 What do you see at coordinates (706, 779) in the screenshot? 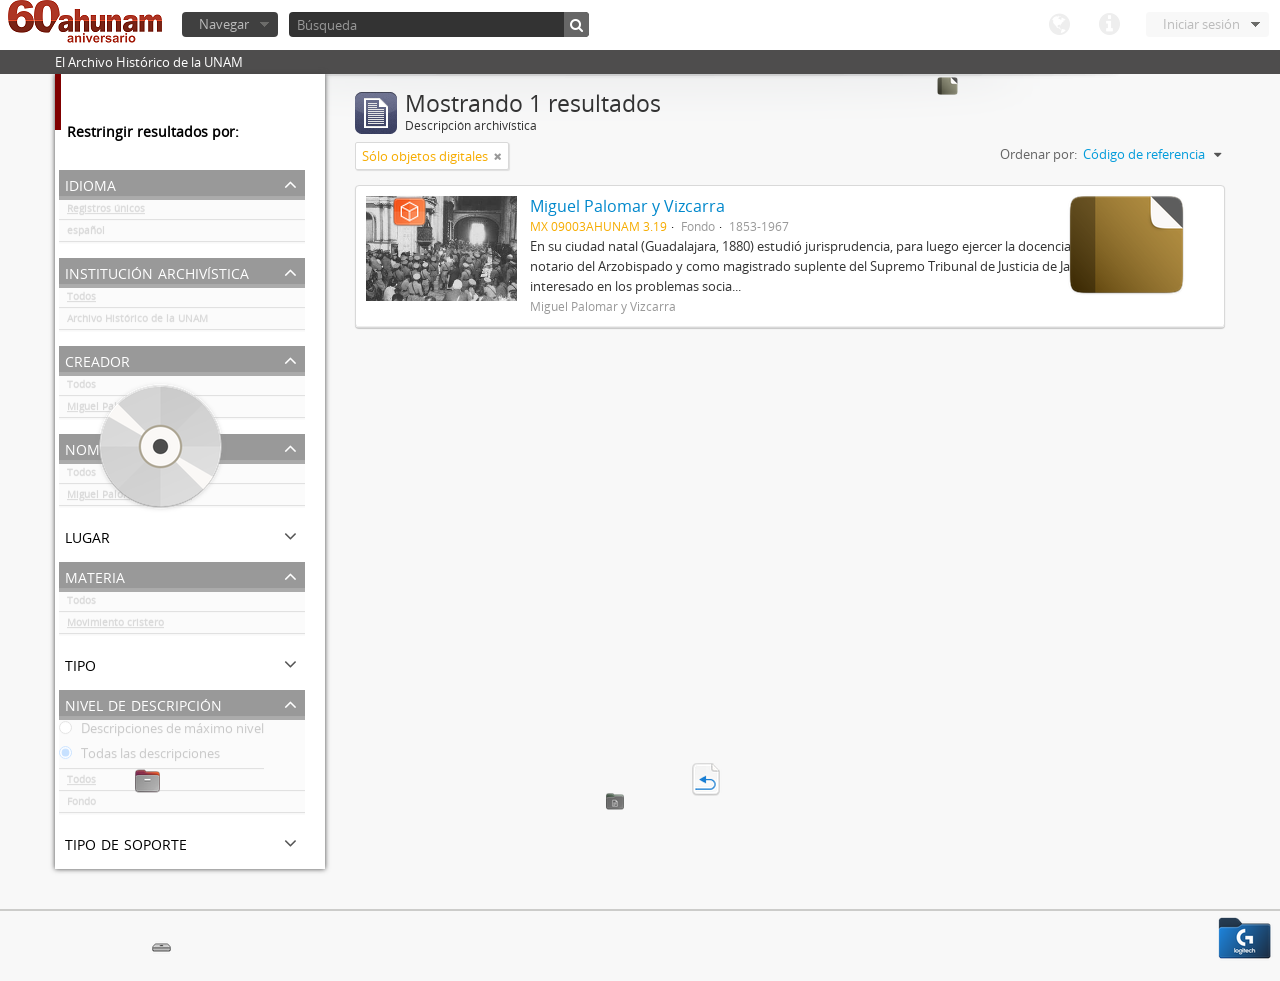
I see `revert document to previous version` at bounding box center [706, 779].